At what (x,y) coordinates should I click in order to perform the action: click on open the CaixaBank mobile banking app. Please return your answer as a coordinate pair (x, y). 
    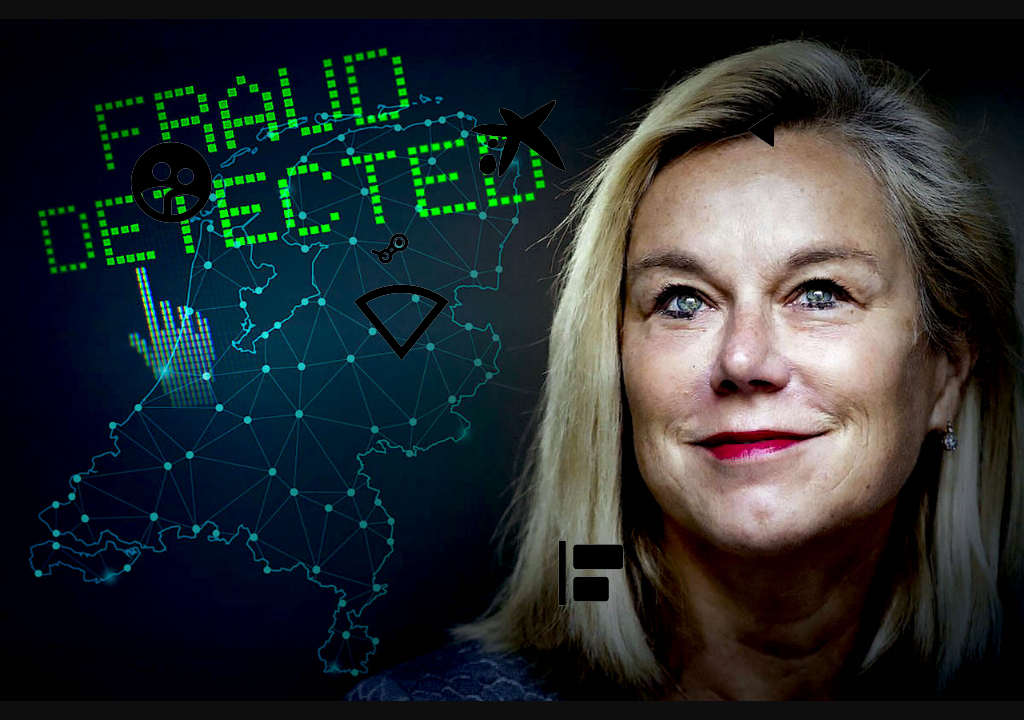
    Looking at the image, I should click on (518, 138).